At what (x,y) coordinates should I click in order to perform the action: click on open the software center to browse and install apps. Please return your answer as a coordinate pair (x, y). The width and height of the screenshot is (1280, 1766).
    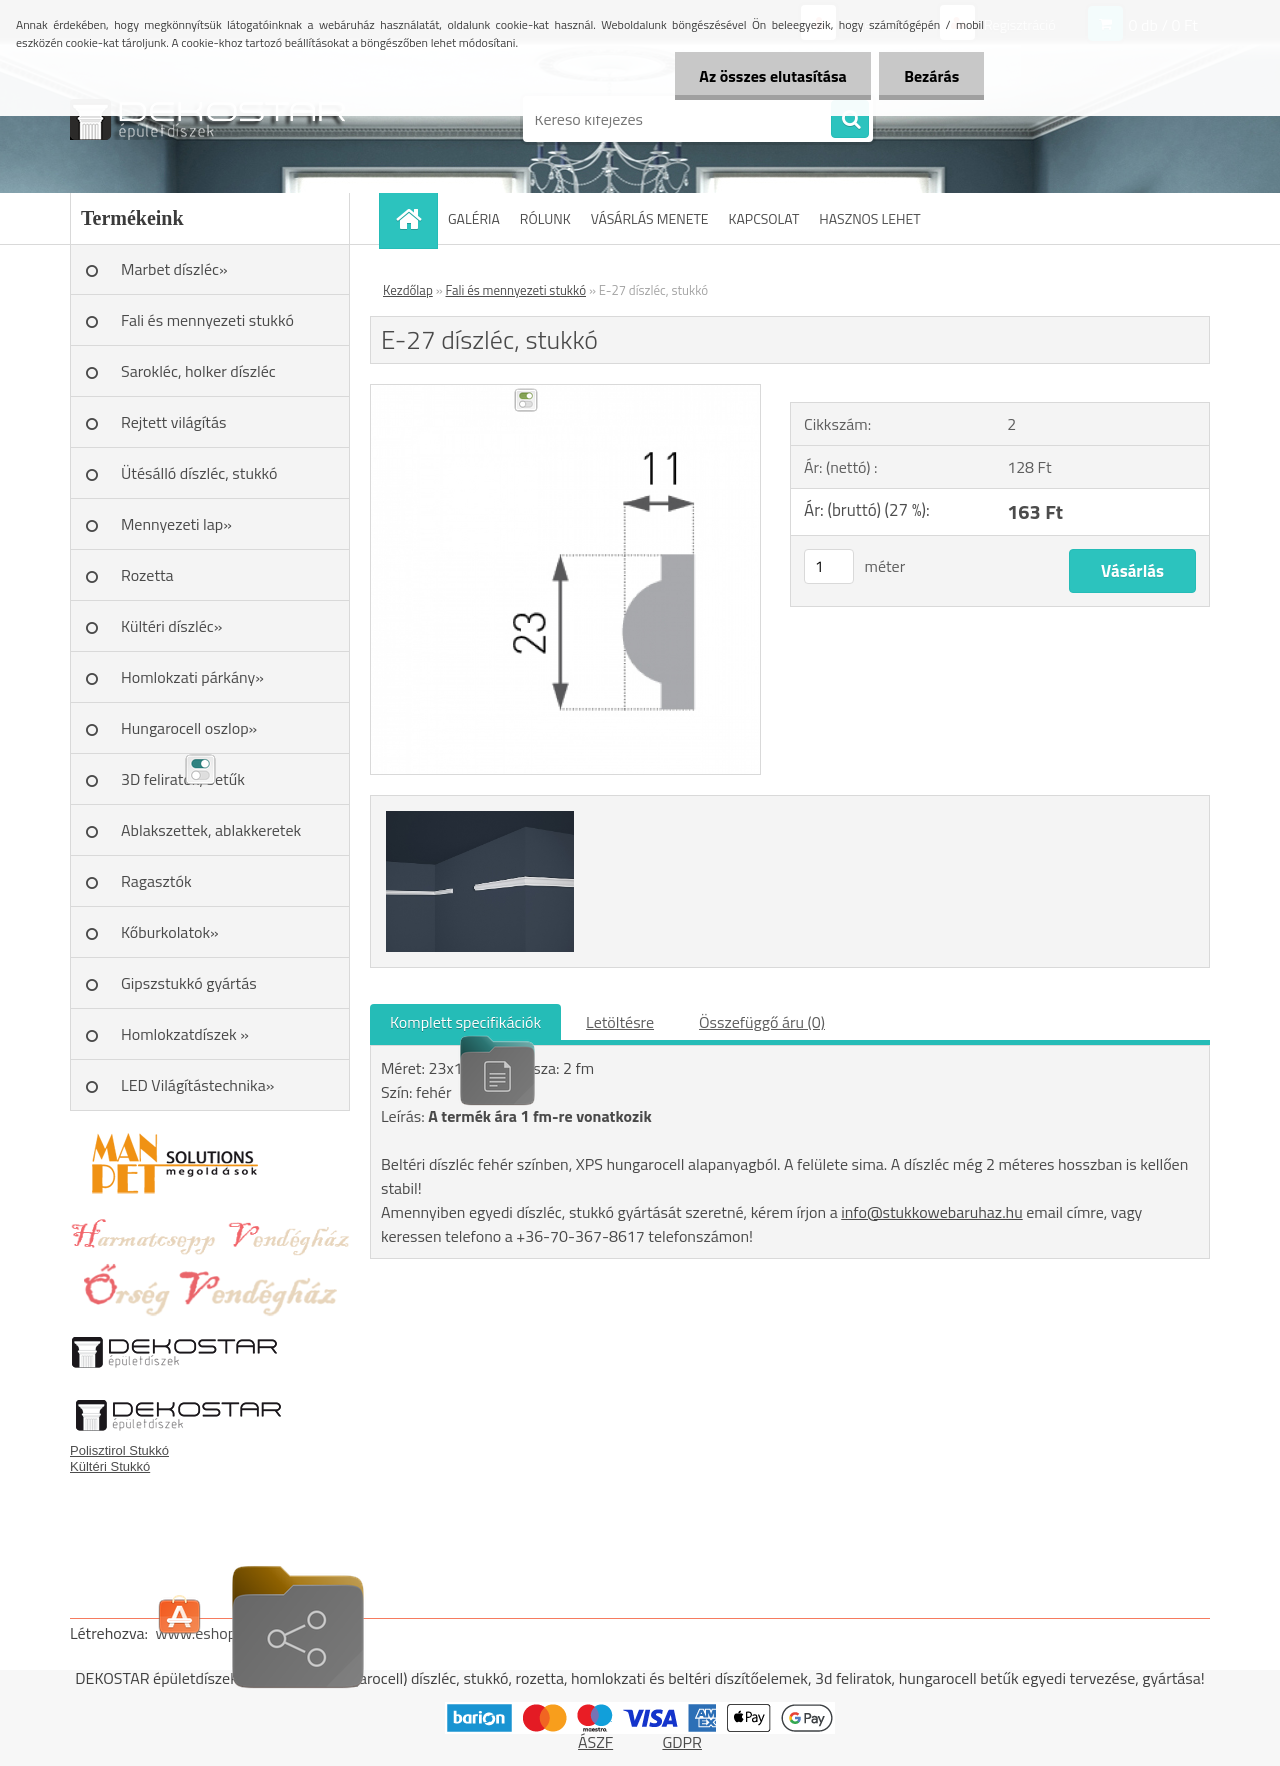
    Looking at the image, I should click on (179, 1616).